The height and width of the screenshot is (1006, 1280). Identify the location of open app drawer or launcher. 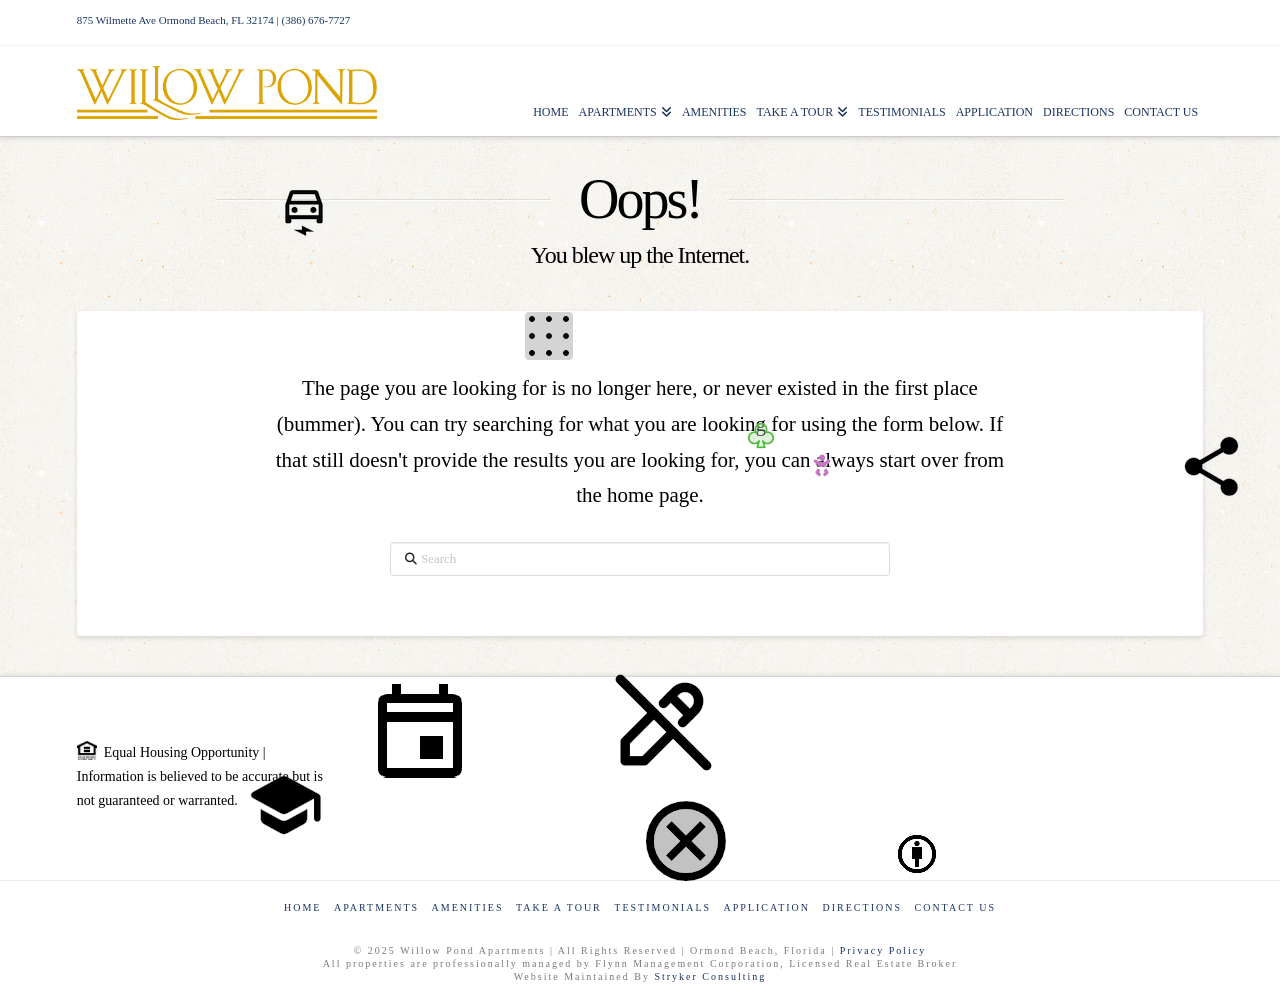
(549, 336).